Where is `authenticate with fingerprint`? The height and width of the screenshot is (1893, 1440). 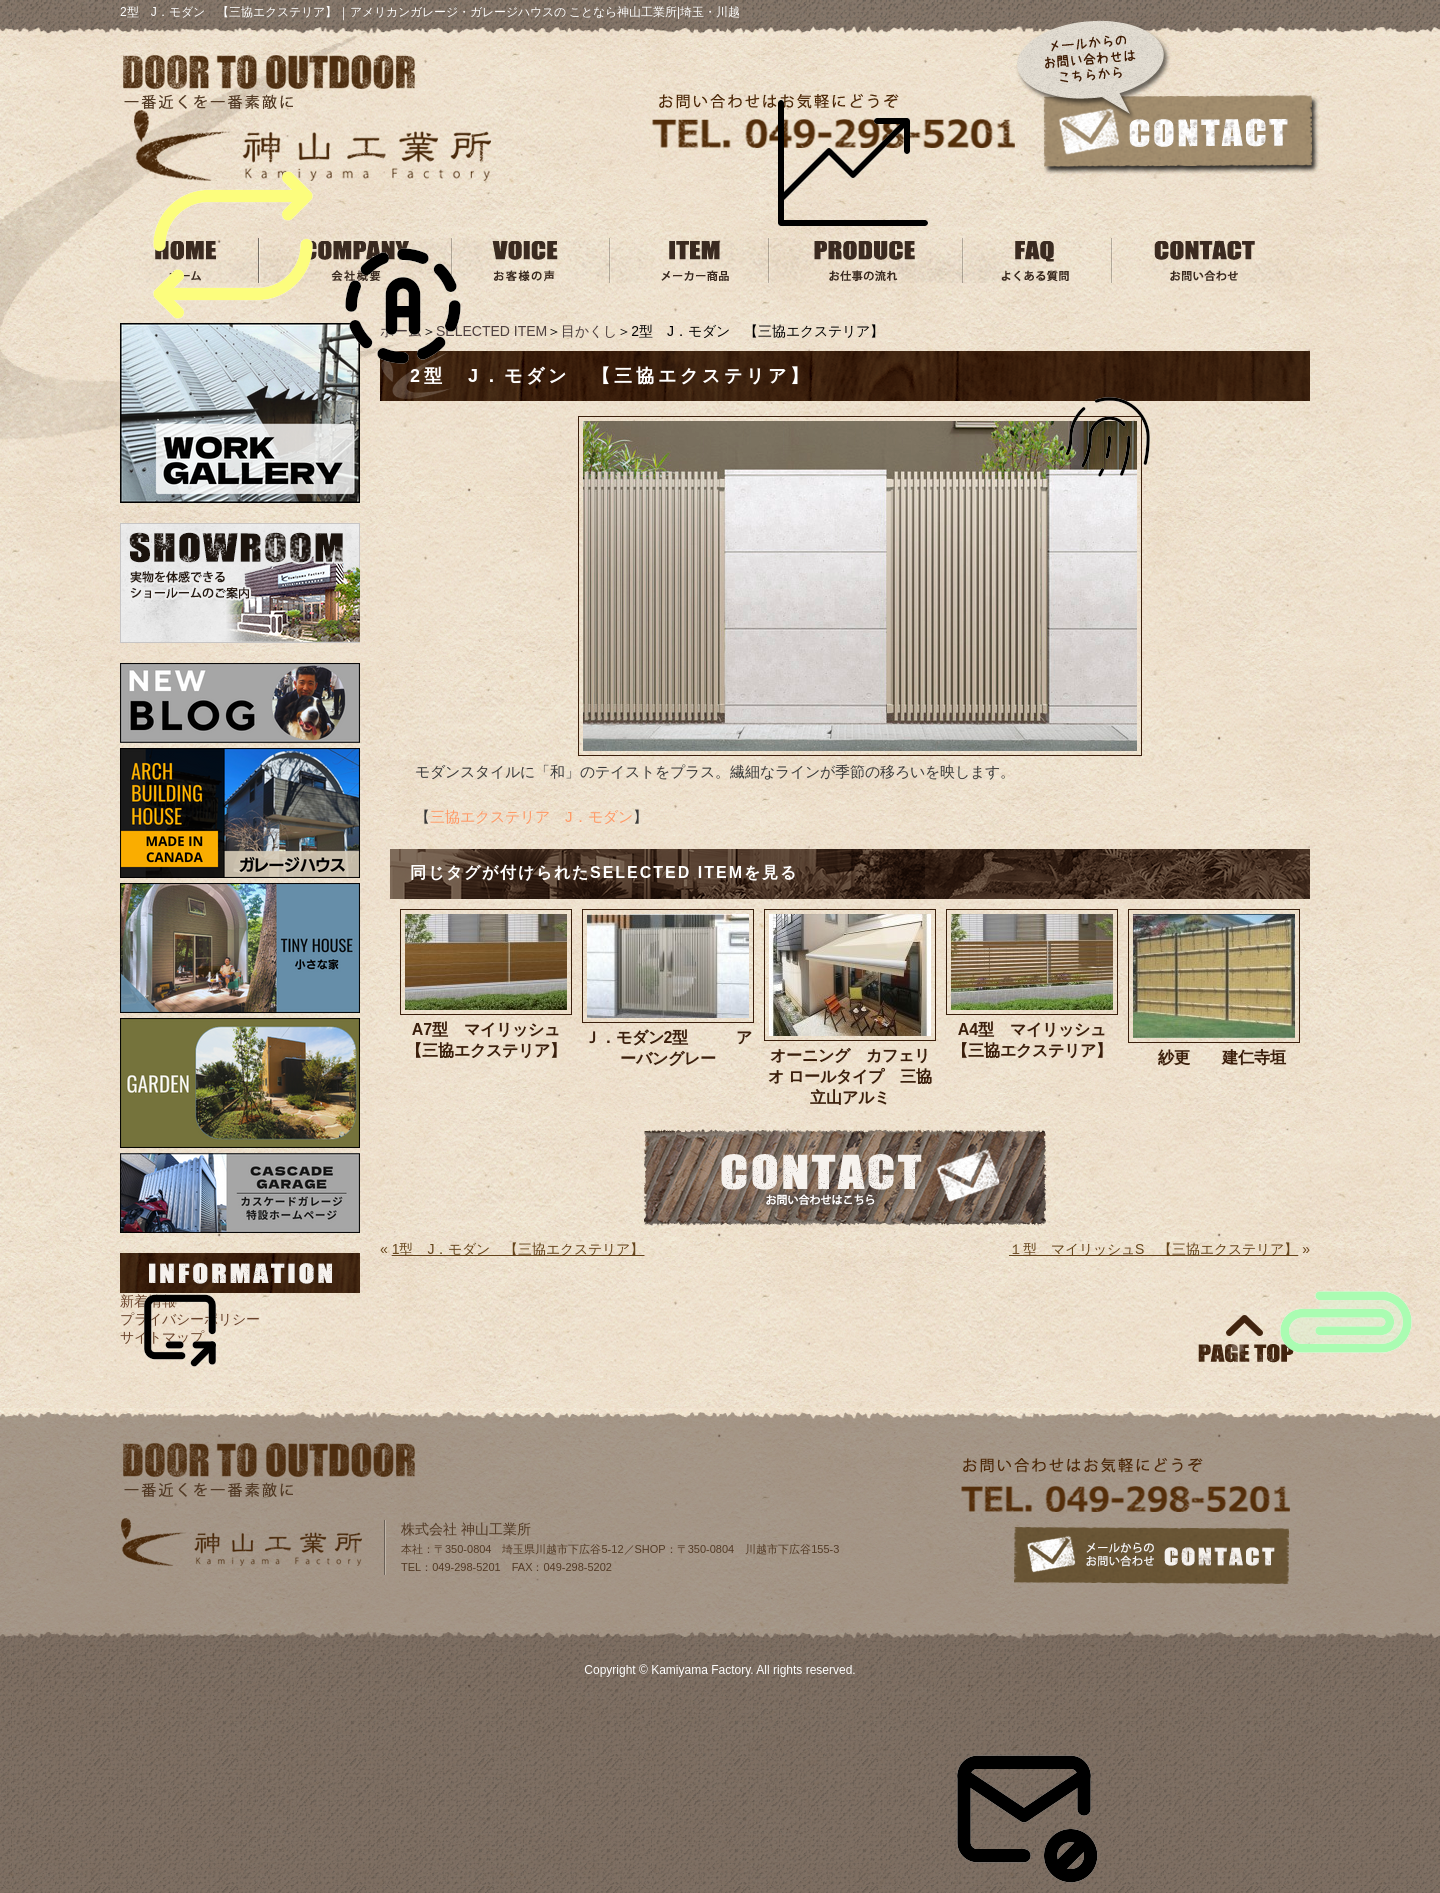 authenticate with fingerprint is located at coordinates (1109, 437).